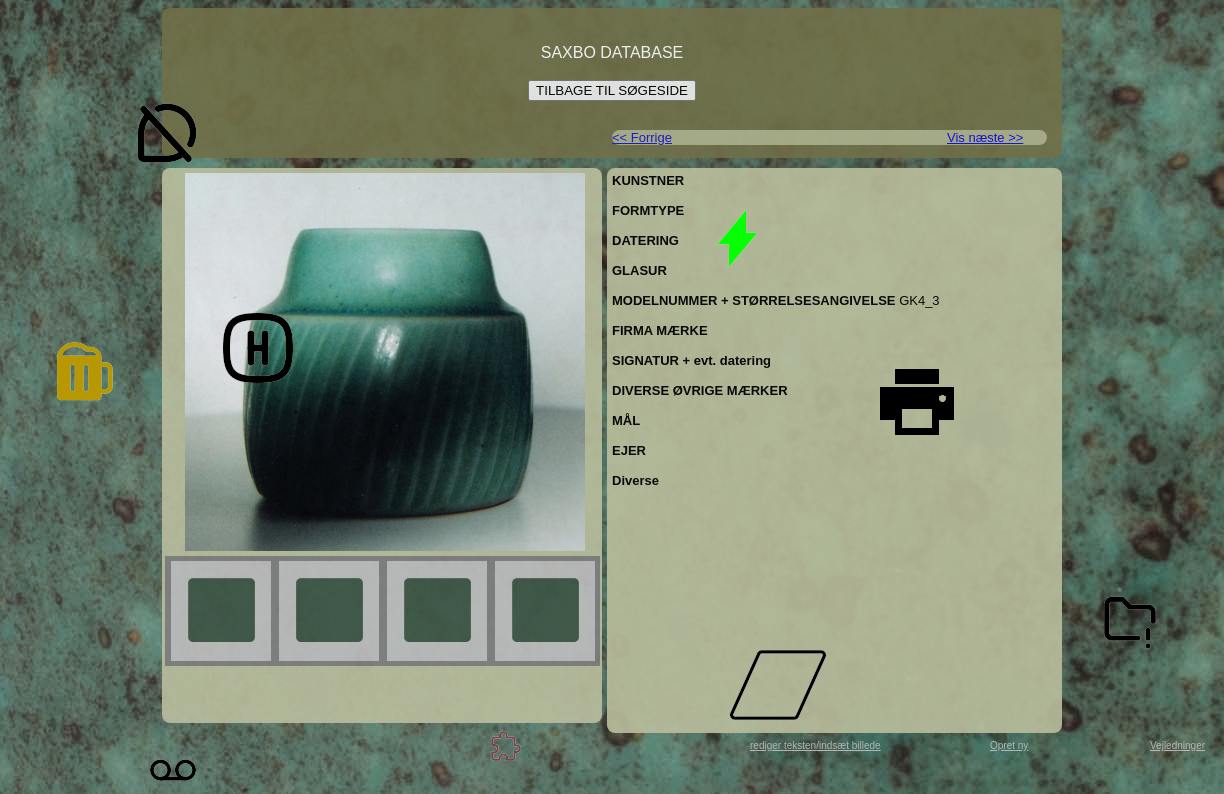  I want to click on indicates quick actions or instant features, so click(737, 238).